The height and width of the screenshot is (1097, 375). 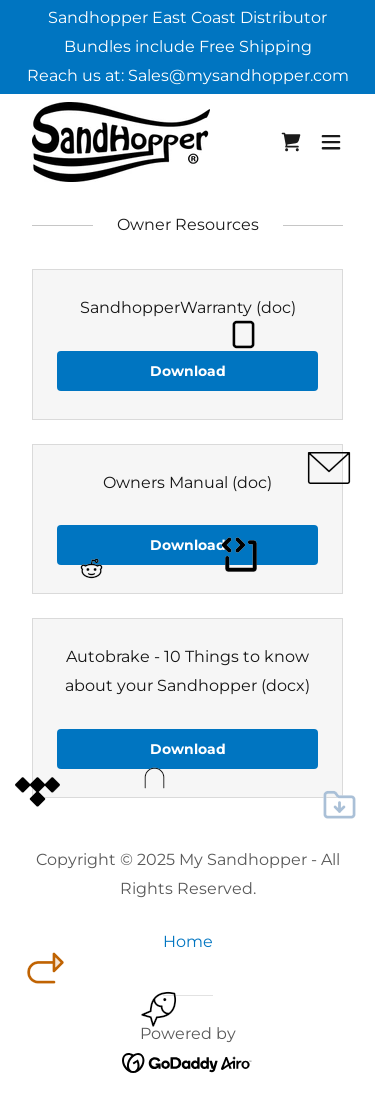 I want to click on insert a code block or snippet, so click(x=241, y=556).